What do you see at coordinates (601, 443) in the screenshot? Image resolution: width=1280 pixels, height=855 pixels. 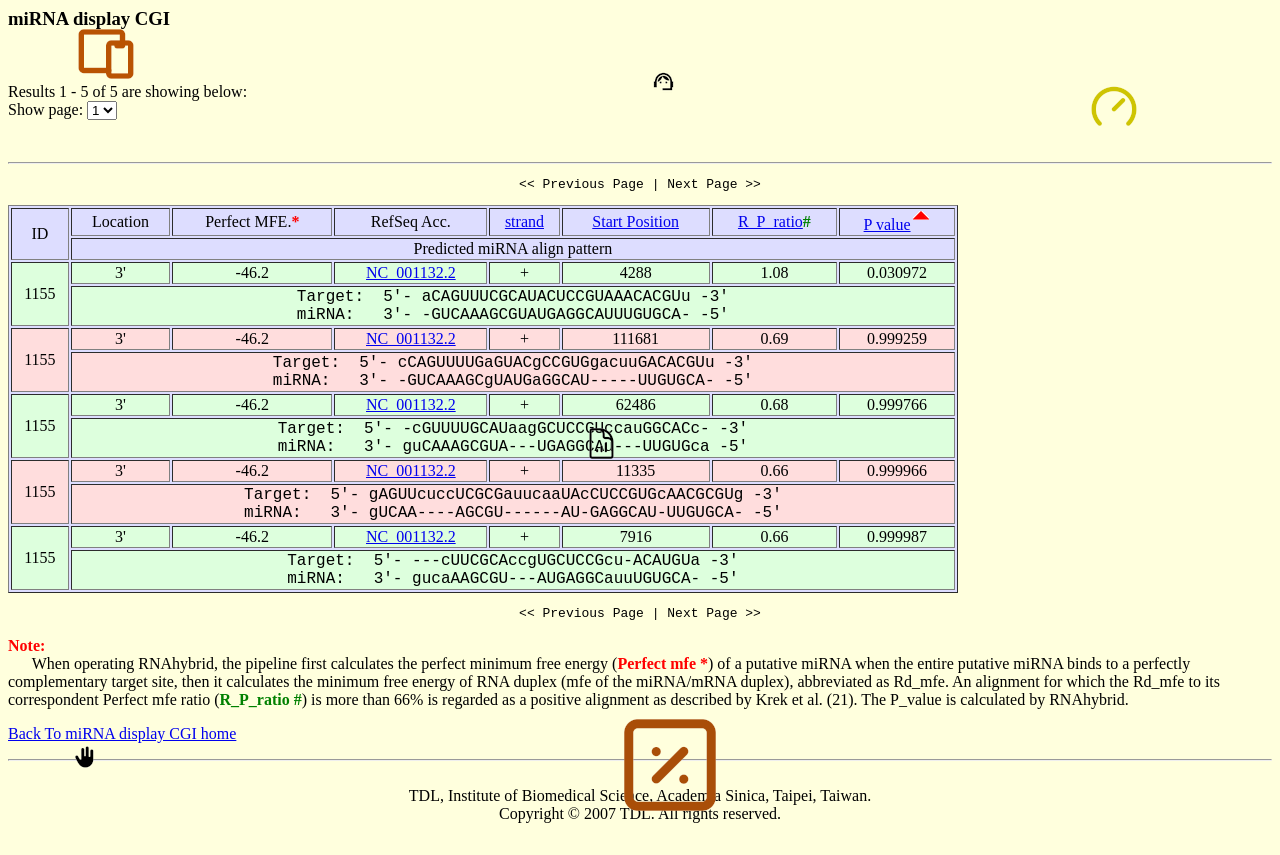 I see `view document analytics or statistics` at bounding box center [601, 443].